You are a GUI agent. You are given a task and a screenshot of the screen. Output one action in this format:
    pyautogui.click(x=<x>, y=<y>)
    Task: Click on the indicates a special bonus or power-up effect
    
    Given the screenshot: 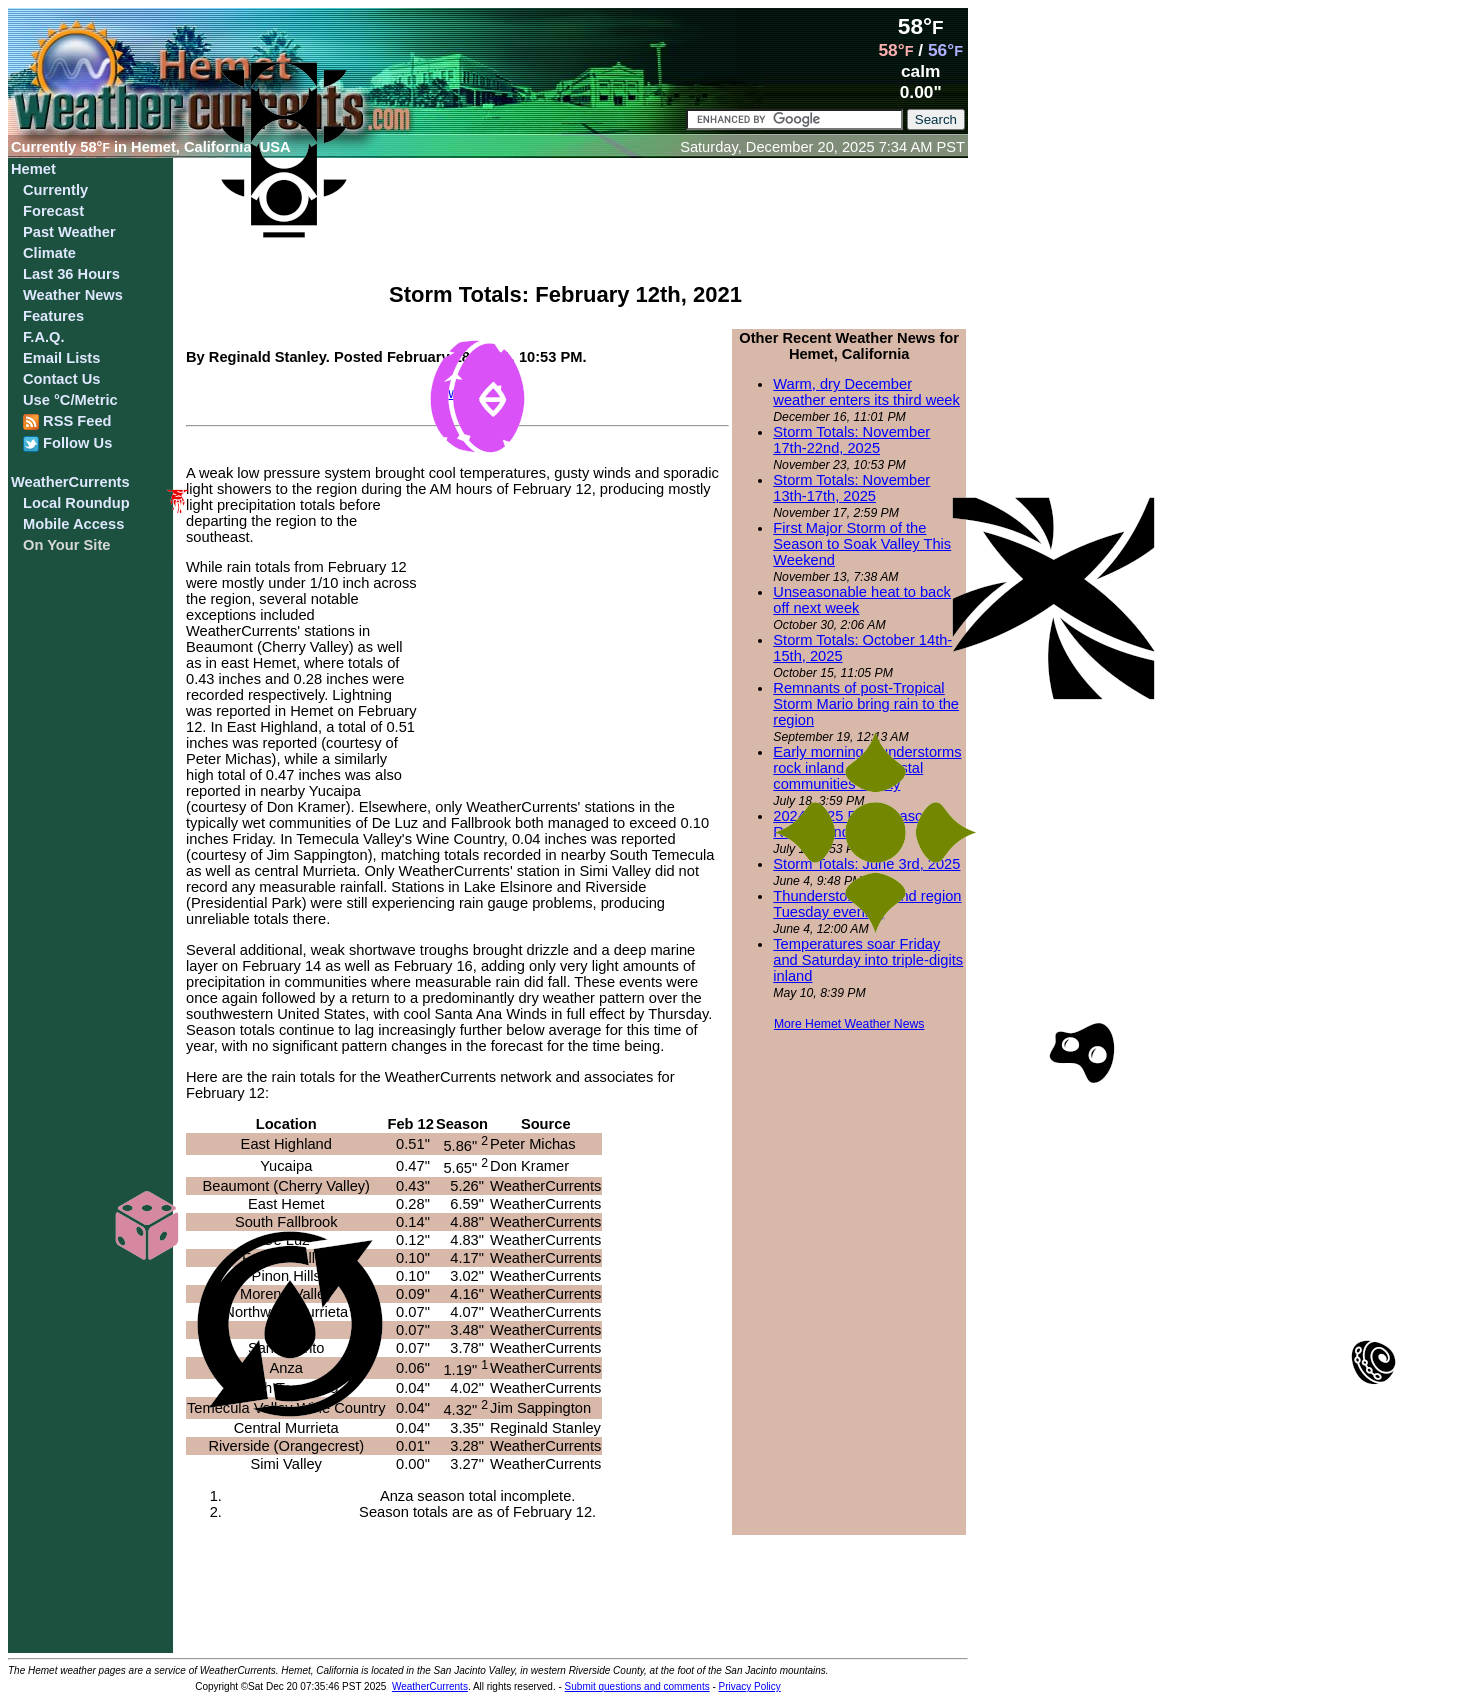 What is the action you would take?
    pyautogui.click(x=1053, y=597)
    